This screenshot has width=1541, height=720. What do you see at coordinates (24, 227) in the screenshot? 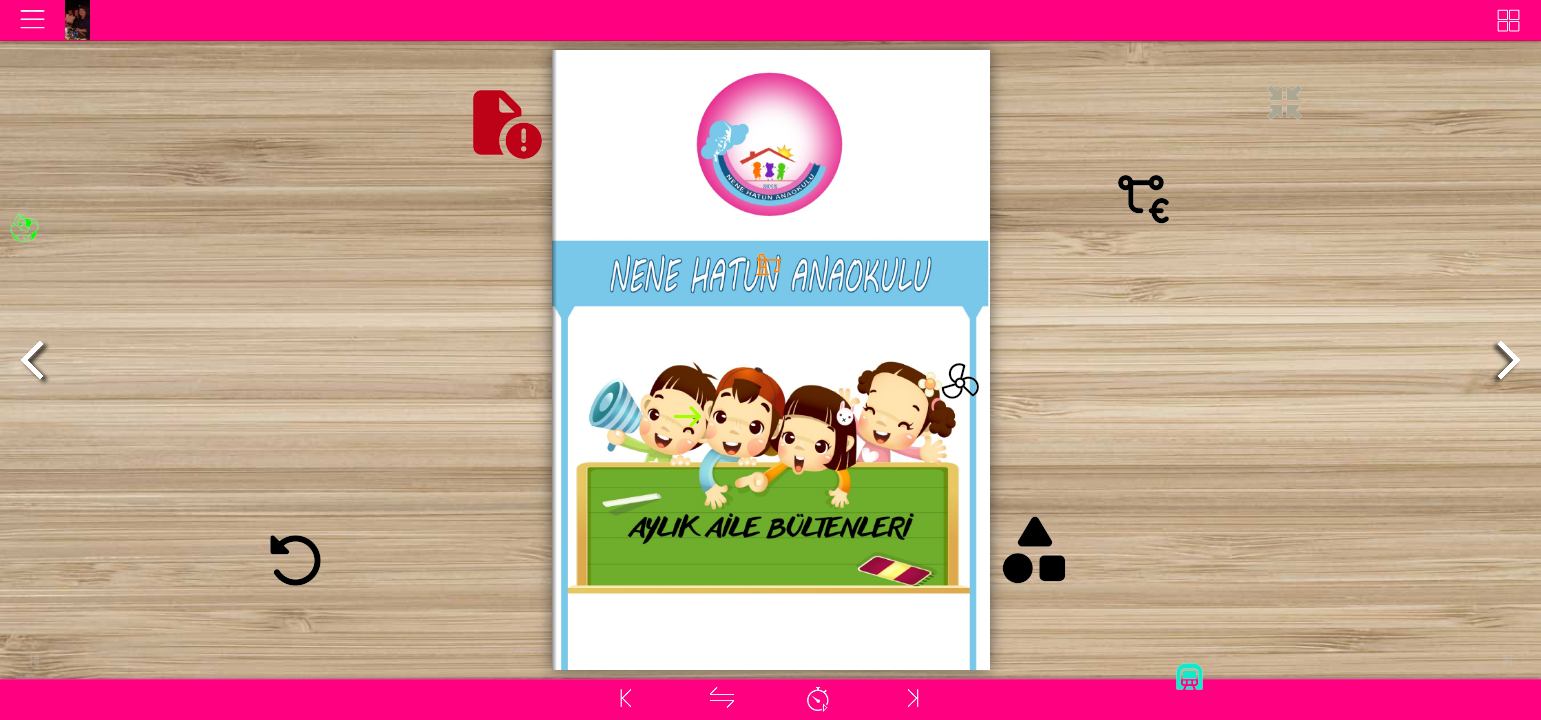
I see `the red yeti brand logo` at bounding box center [24, 227].